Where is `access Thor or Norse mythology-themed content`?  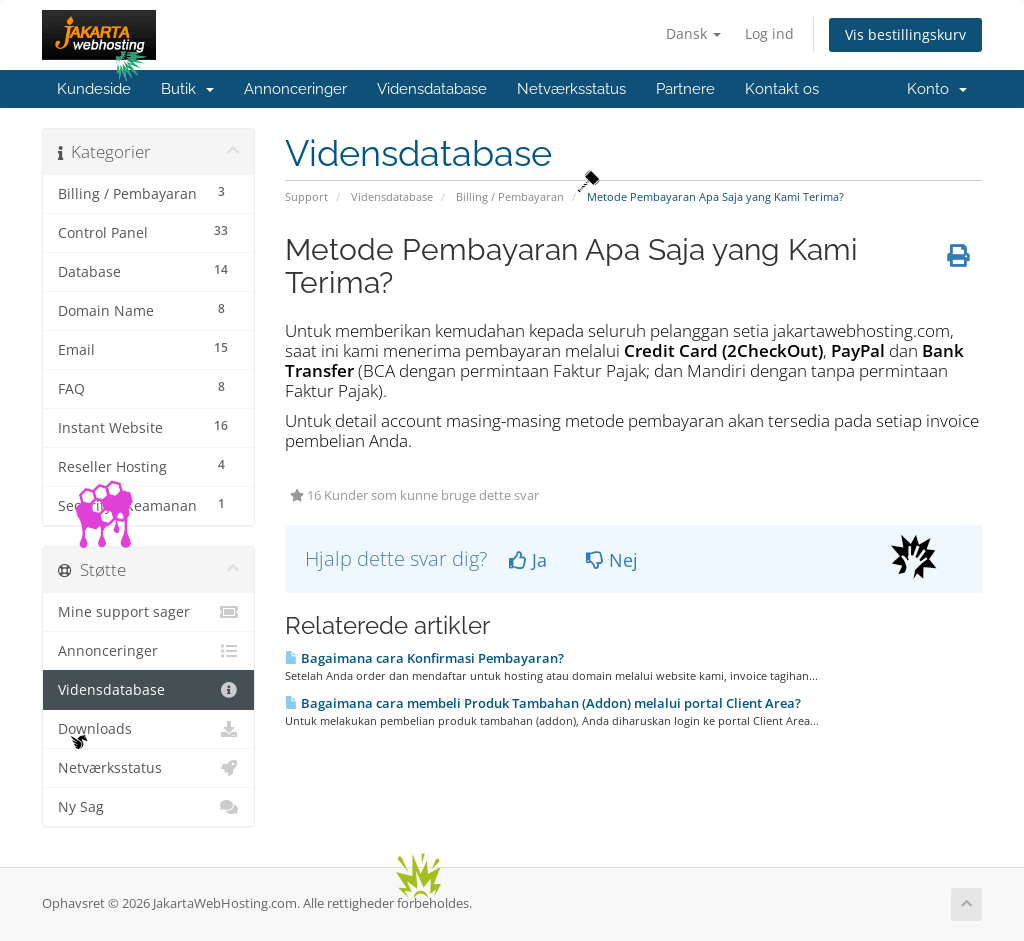 access Thor or Norse mythology-themed content is located at coordinates (588, 181).